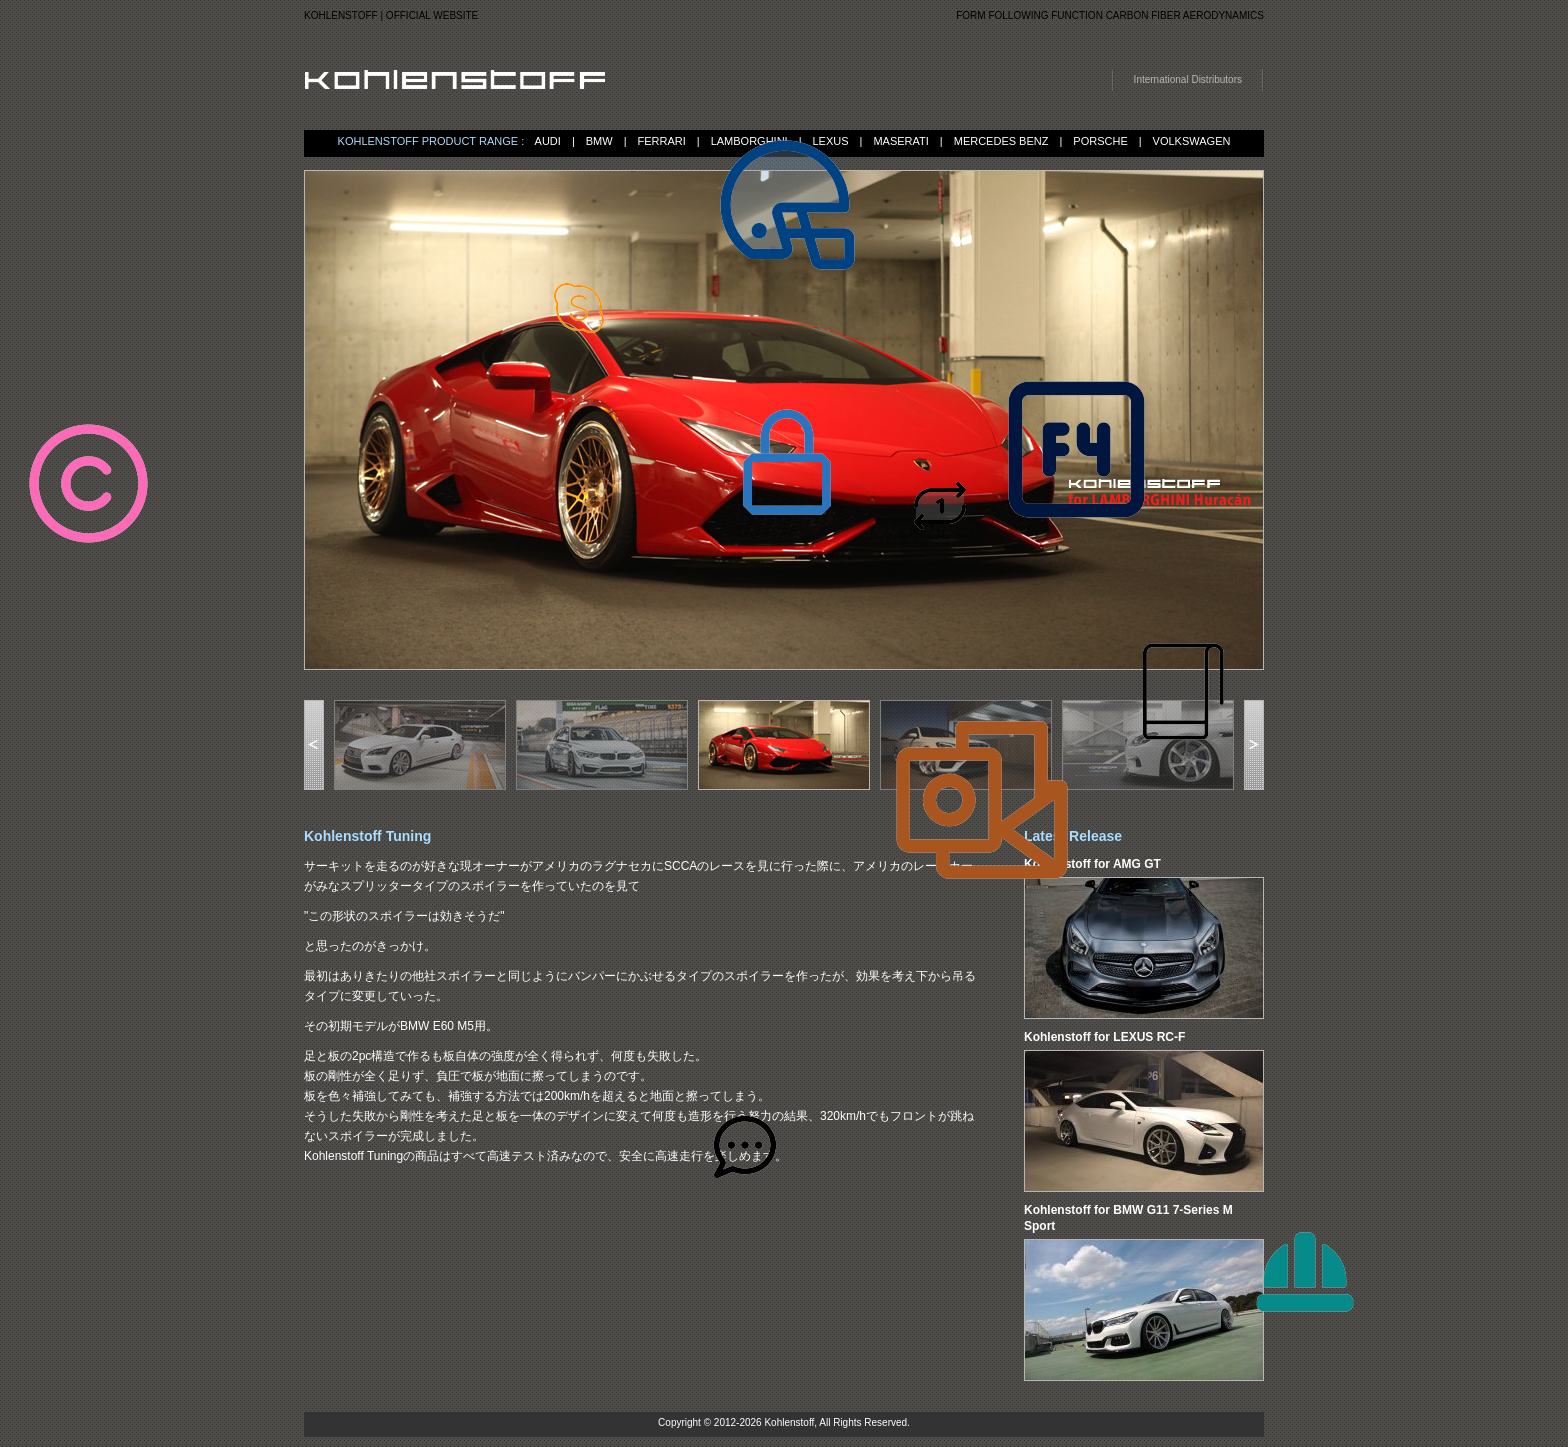 The height and width of the screenshot is (1447, 1568). I want to click on access football or sports content, so click(787, 207).